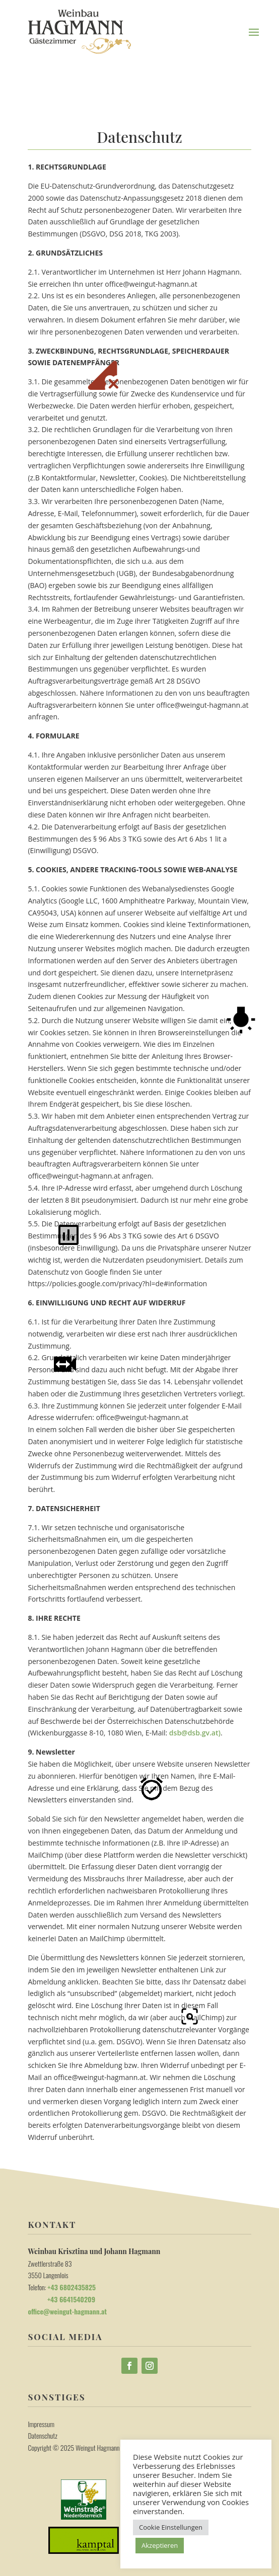  What do you see at coordinates (68, 1235) in the screenshot?
I see `insert a chart or graph into a document` at bounding box center [68, 1235].